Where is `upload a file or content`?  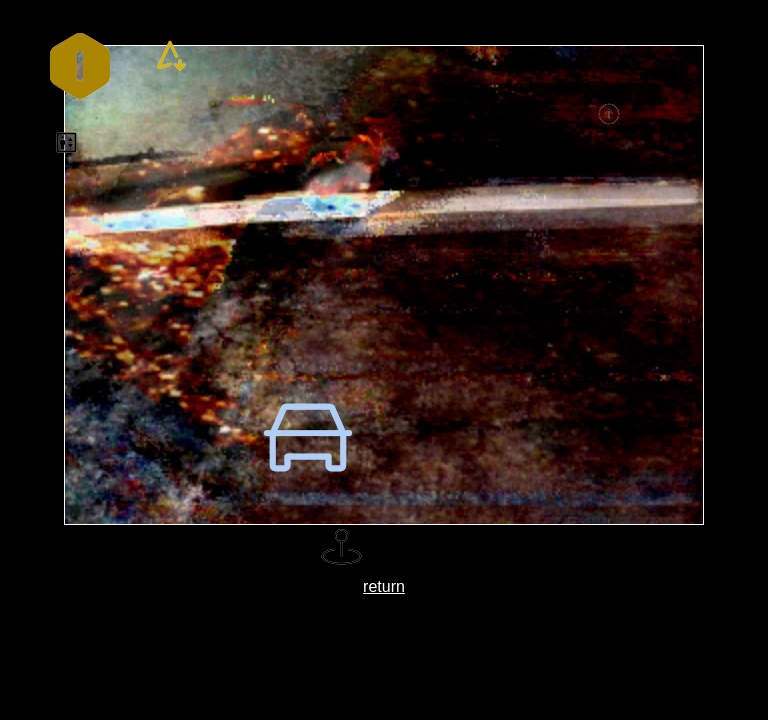
upload a file or content is located at coordinates (609, 114).